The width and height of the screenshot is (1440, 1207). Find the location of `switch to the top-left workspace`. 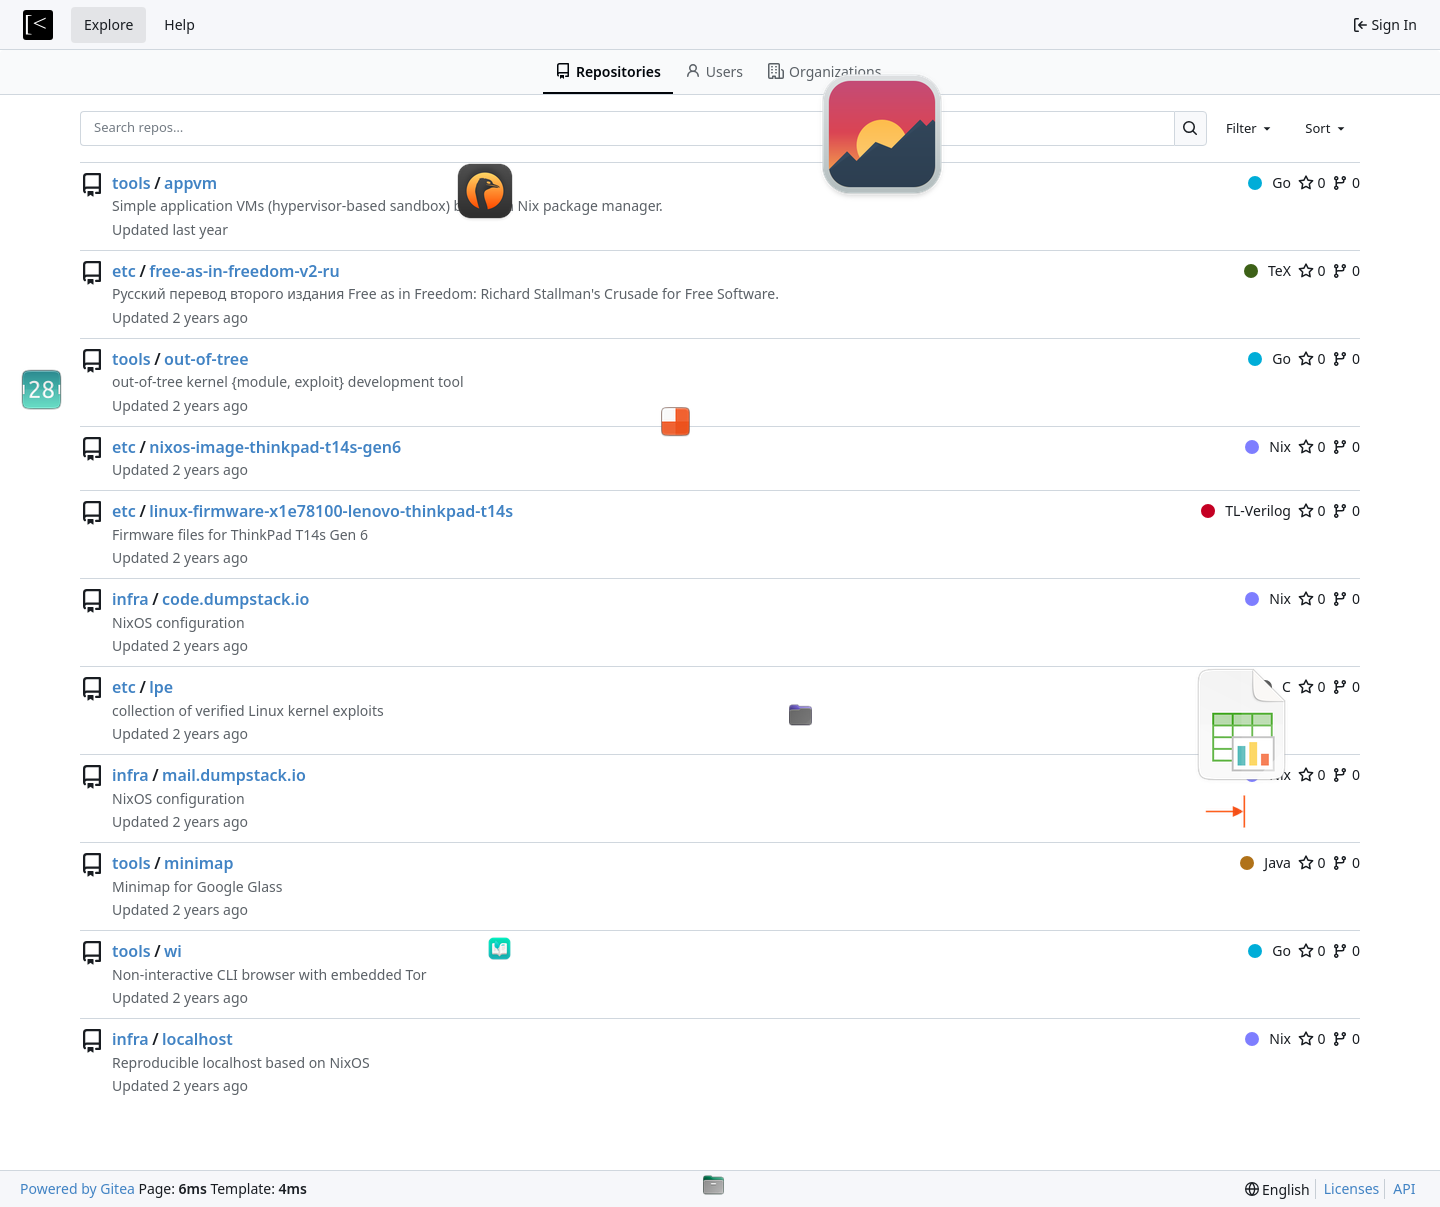

switch to the top-left workspace is located at coordinates (675, 421).